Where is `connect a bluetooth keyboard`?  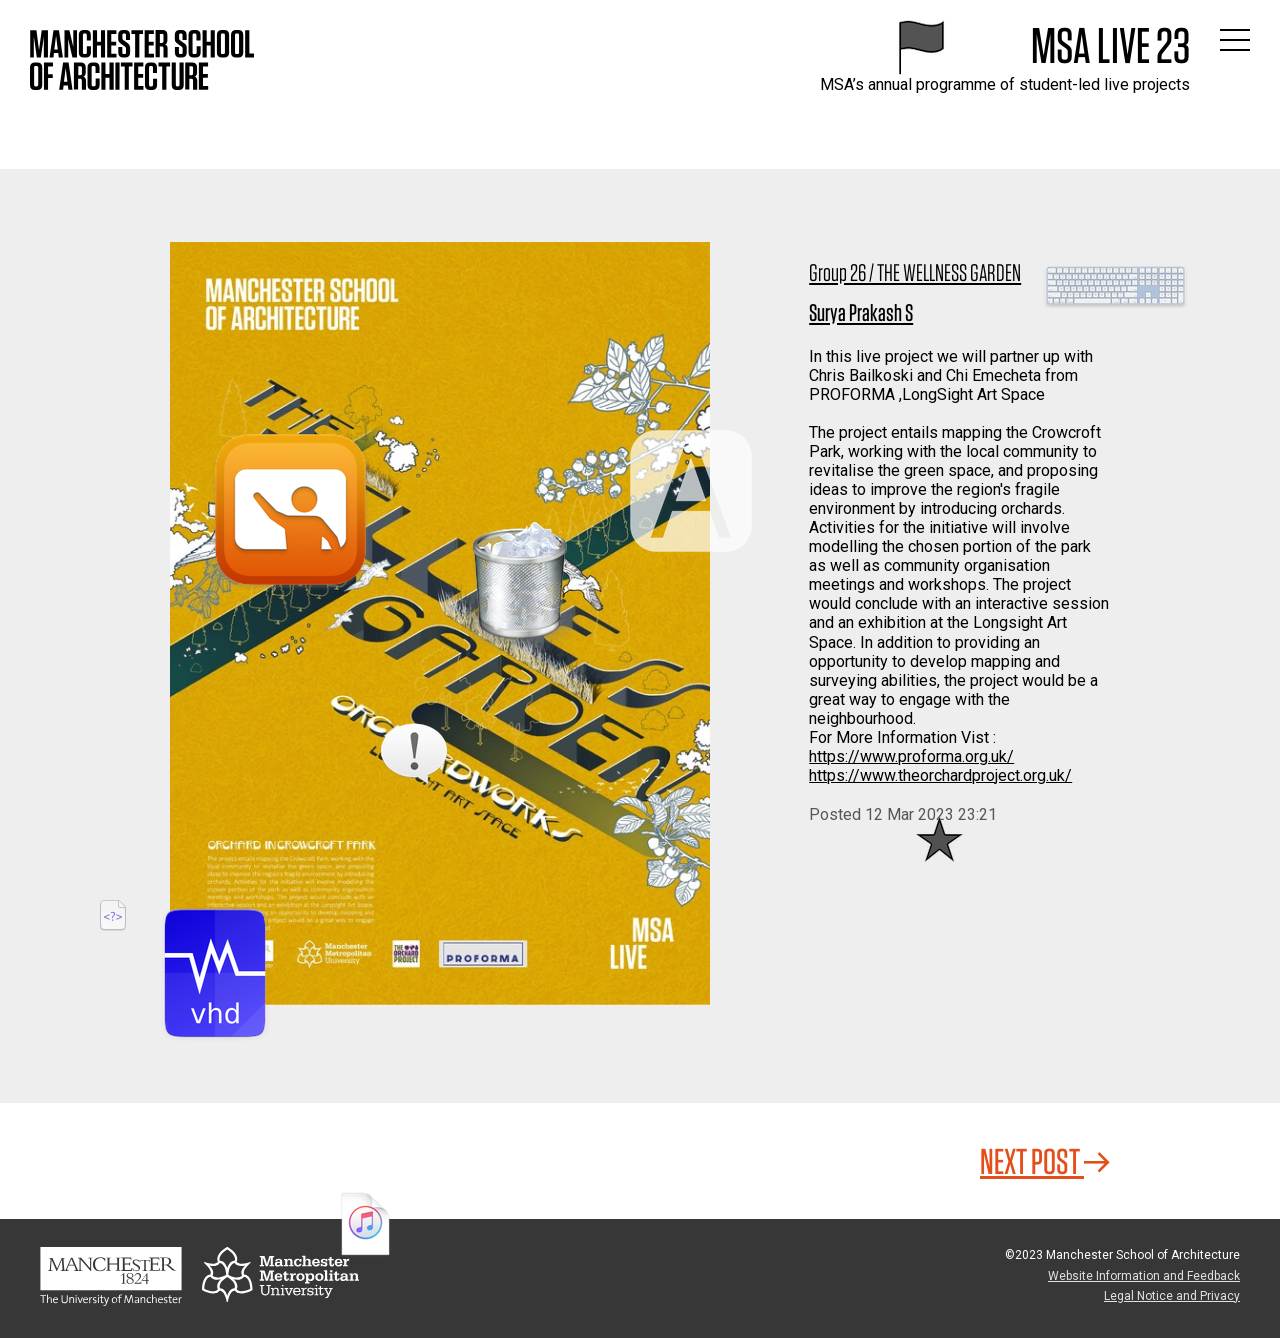
connect a bluetooth keyboard is located at coordinates (1115, 285).